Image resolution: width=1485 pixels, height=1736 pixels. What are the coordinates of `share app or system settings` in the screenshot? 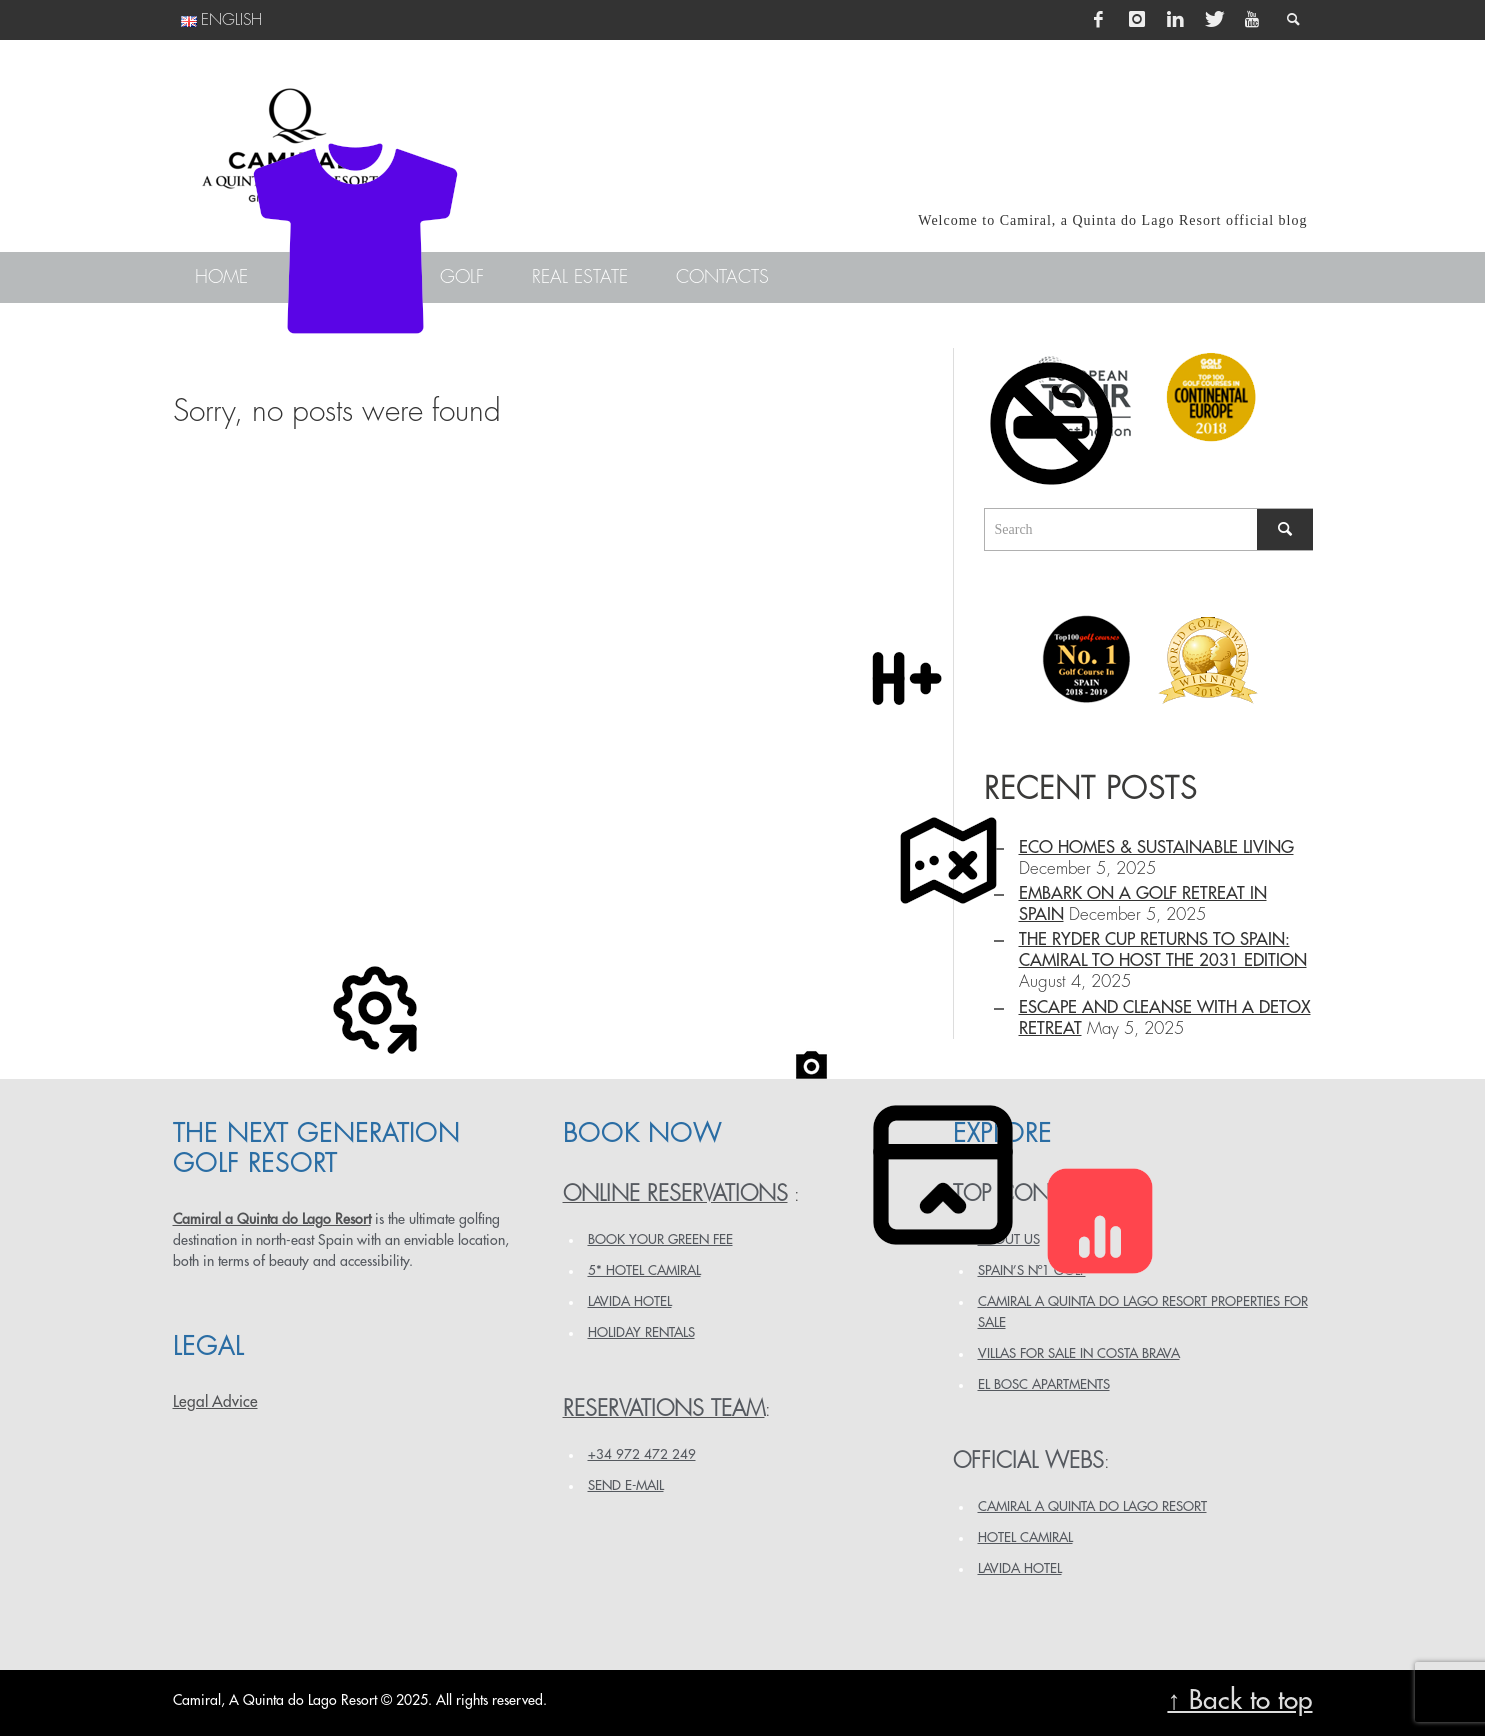 It's located at (375, 1008).